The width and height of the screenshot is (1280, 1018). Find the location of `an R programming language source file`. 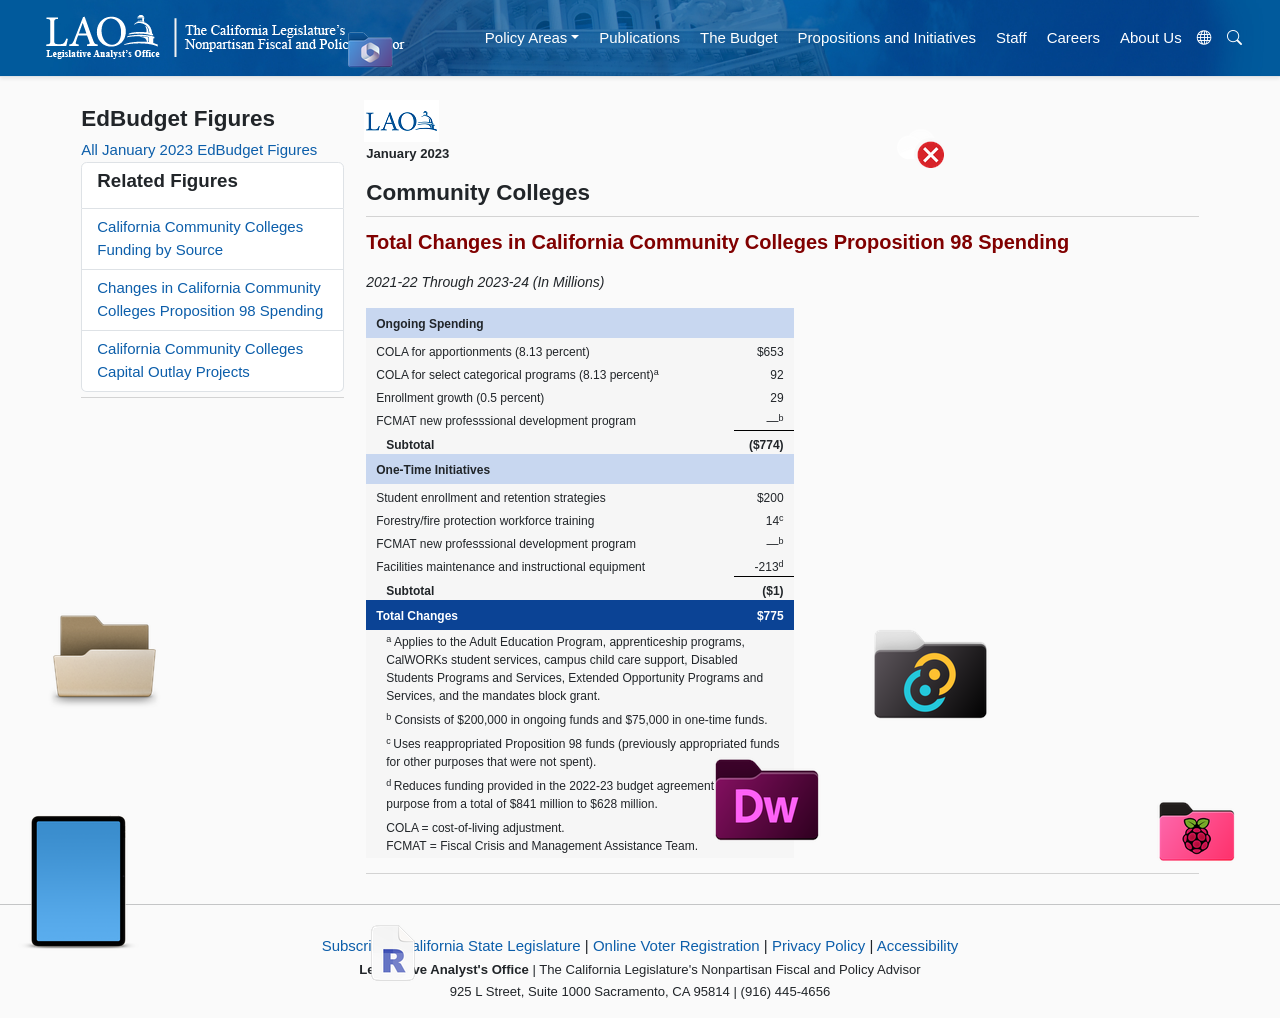

an R programming language source file is located at coordinates (393, 953).